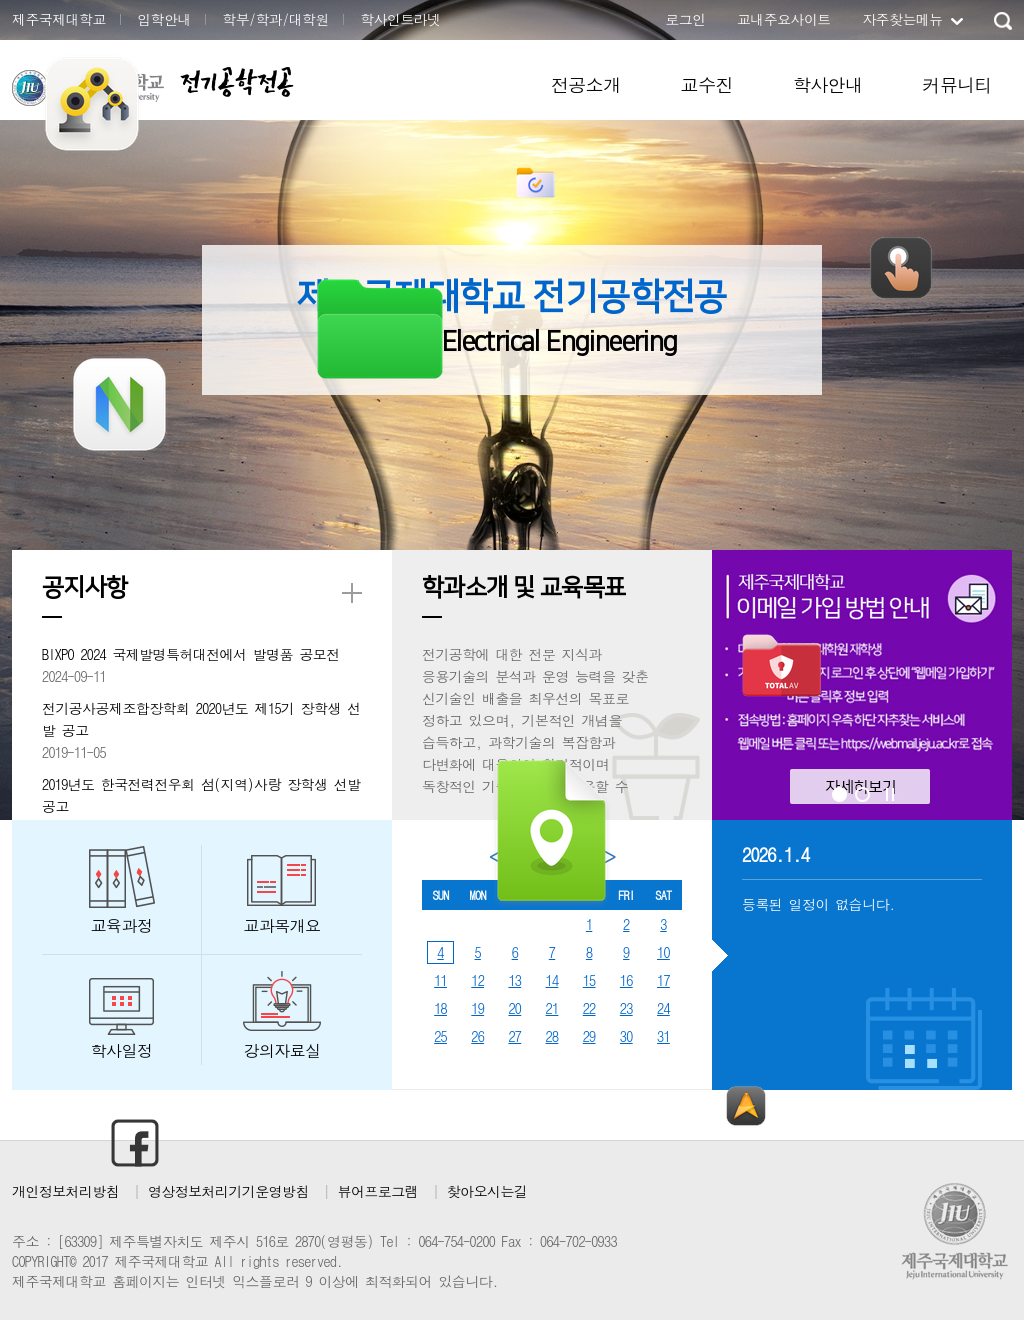 Image resolution: width=1024 pixels, height=1321 pixels. Describe the element at coordinates (119, 404) in the screenshot. I see `open neovim text editor` at that location.